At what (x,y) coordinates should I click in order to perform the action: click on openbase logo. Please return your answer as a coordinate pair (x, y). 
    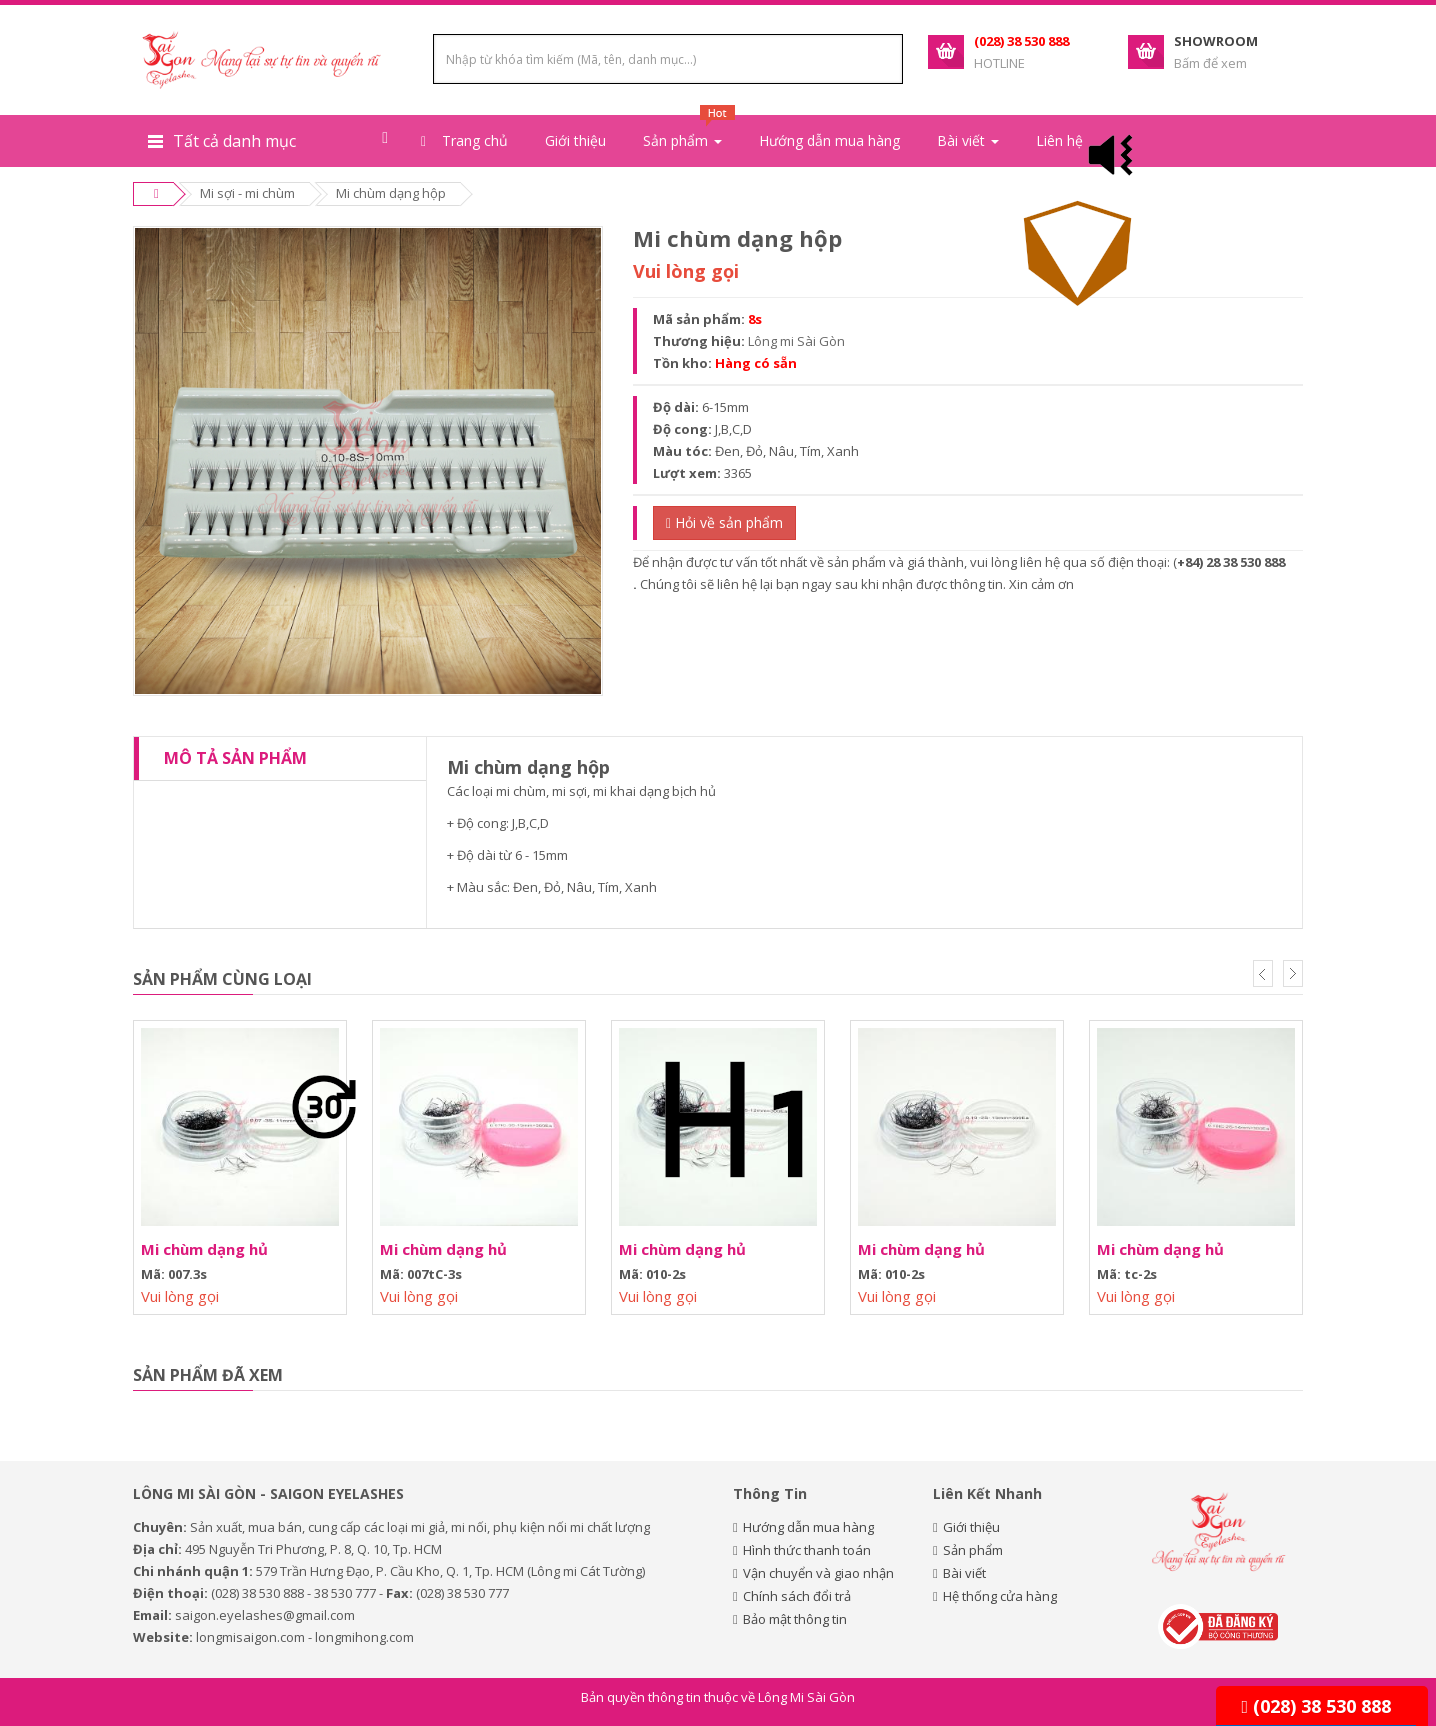
    Looking at the image, I should click on (1077, 250).